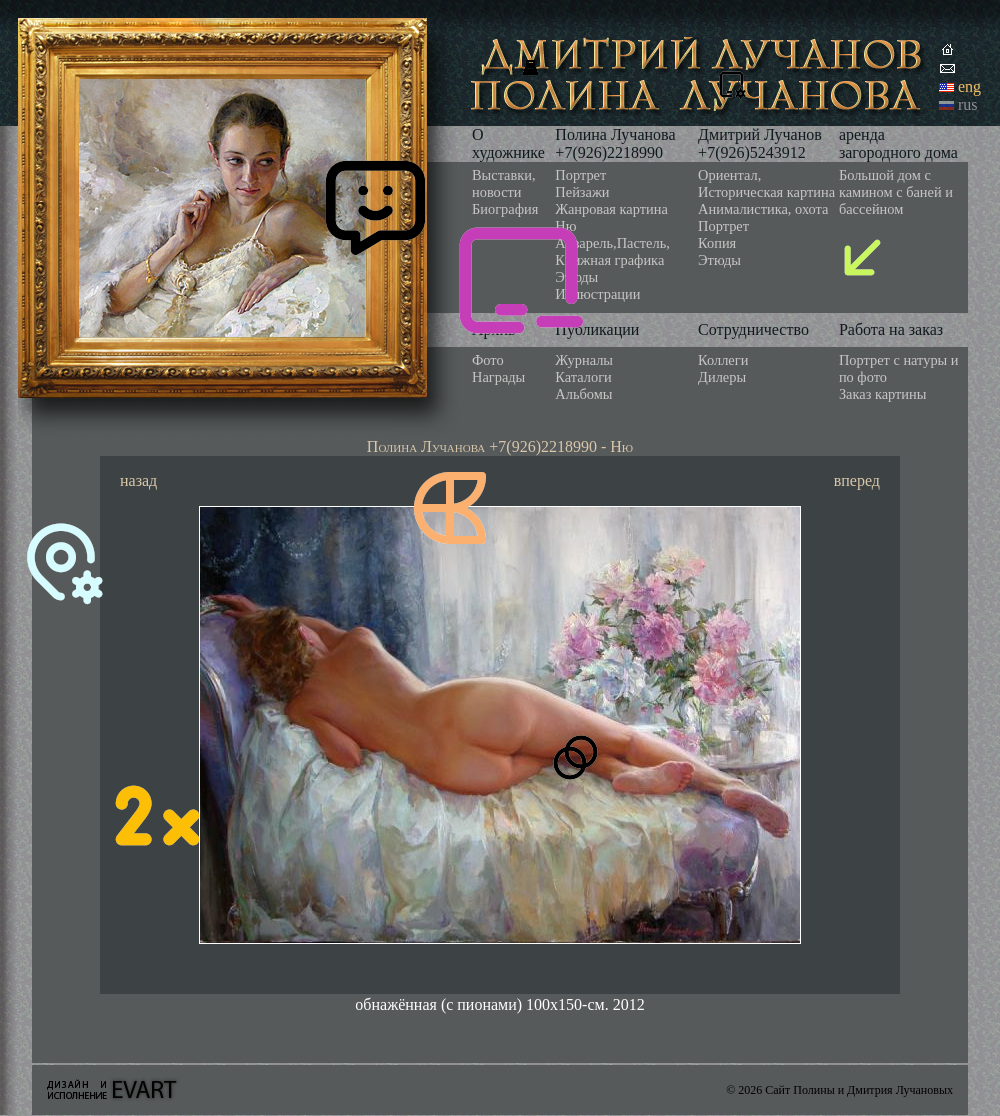  Describe the element at coordinates (518, 280) in the screenshot. I see `remove a paired tablet device` at that location.